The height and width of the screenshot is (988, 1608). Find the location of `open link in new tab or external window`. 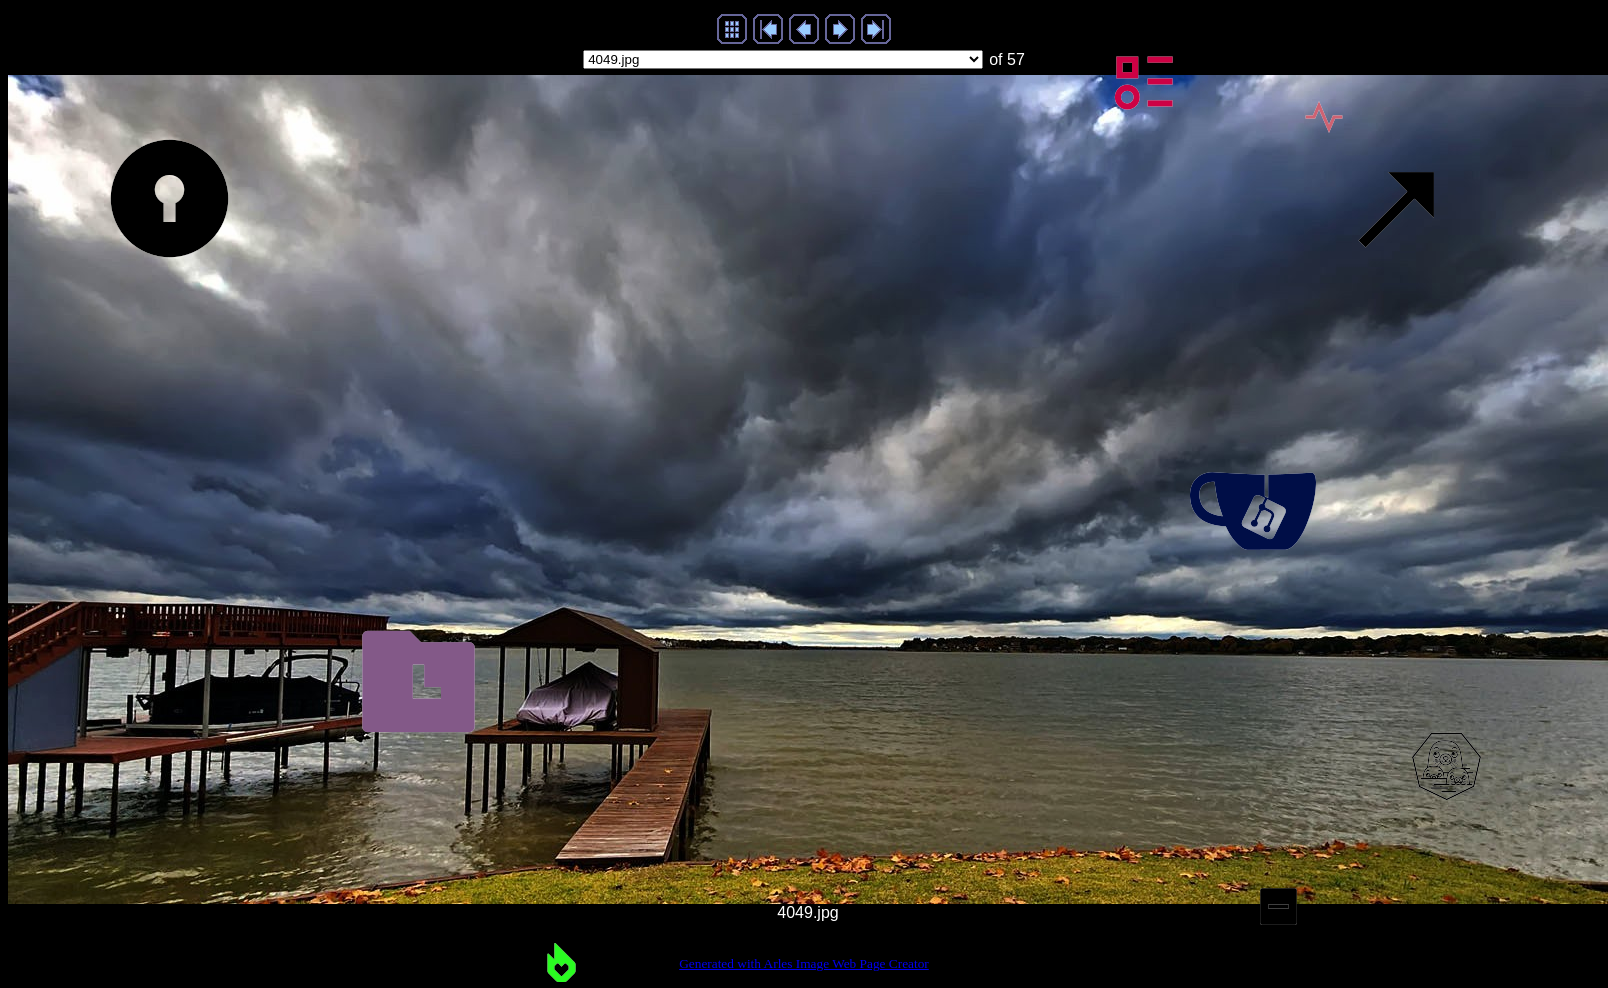

open link in new tab or external window is located at coordinates (1398, 208).